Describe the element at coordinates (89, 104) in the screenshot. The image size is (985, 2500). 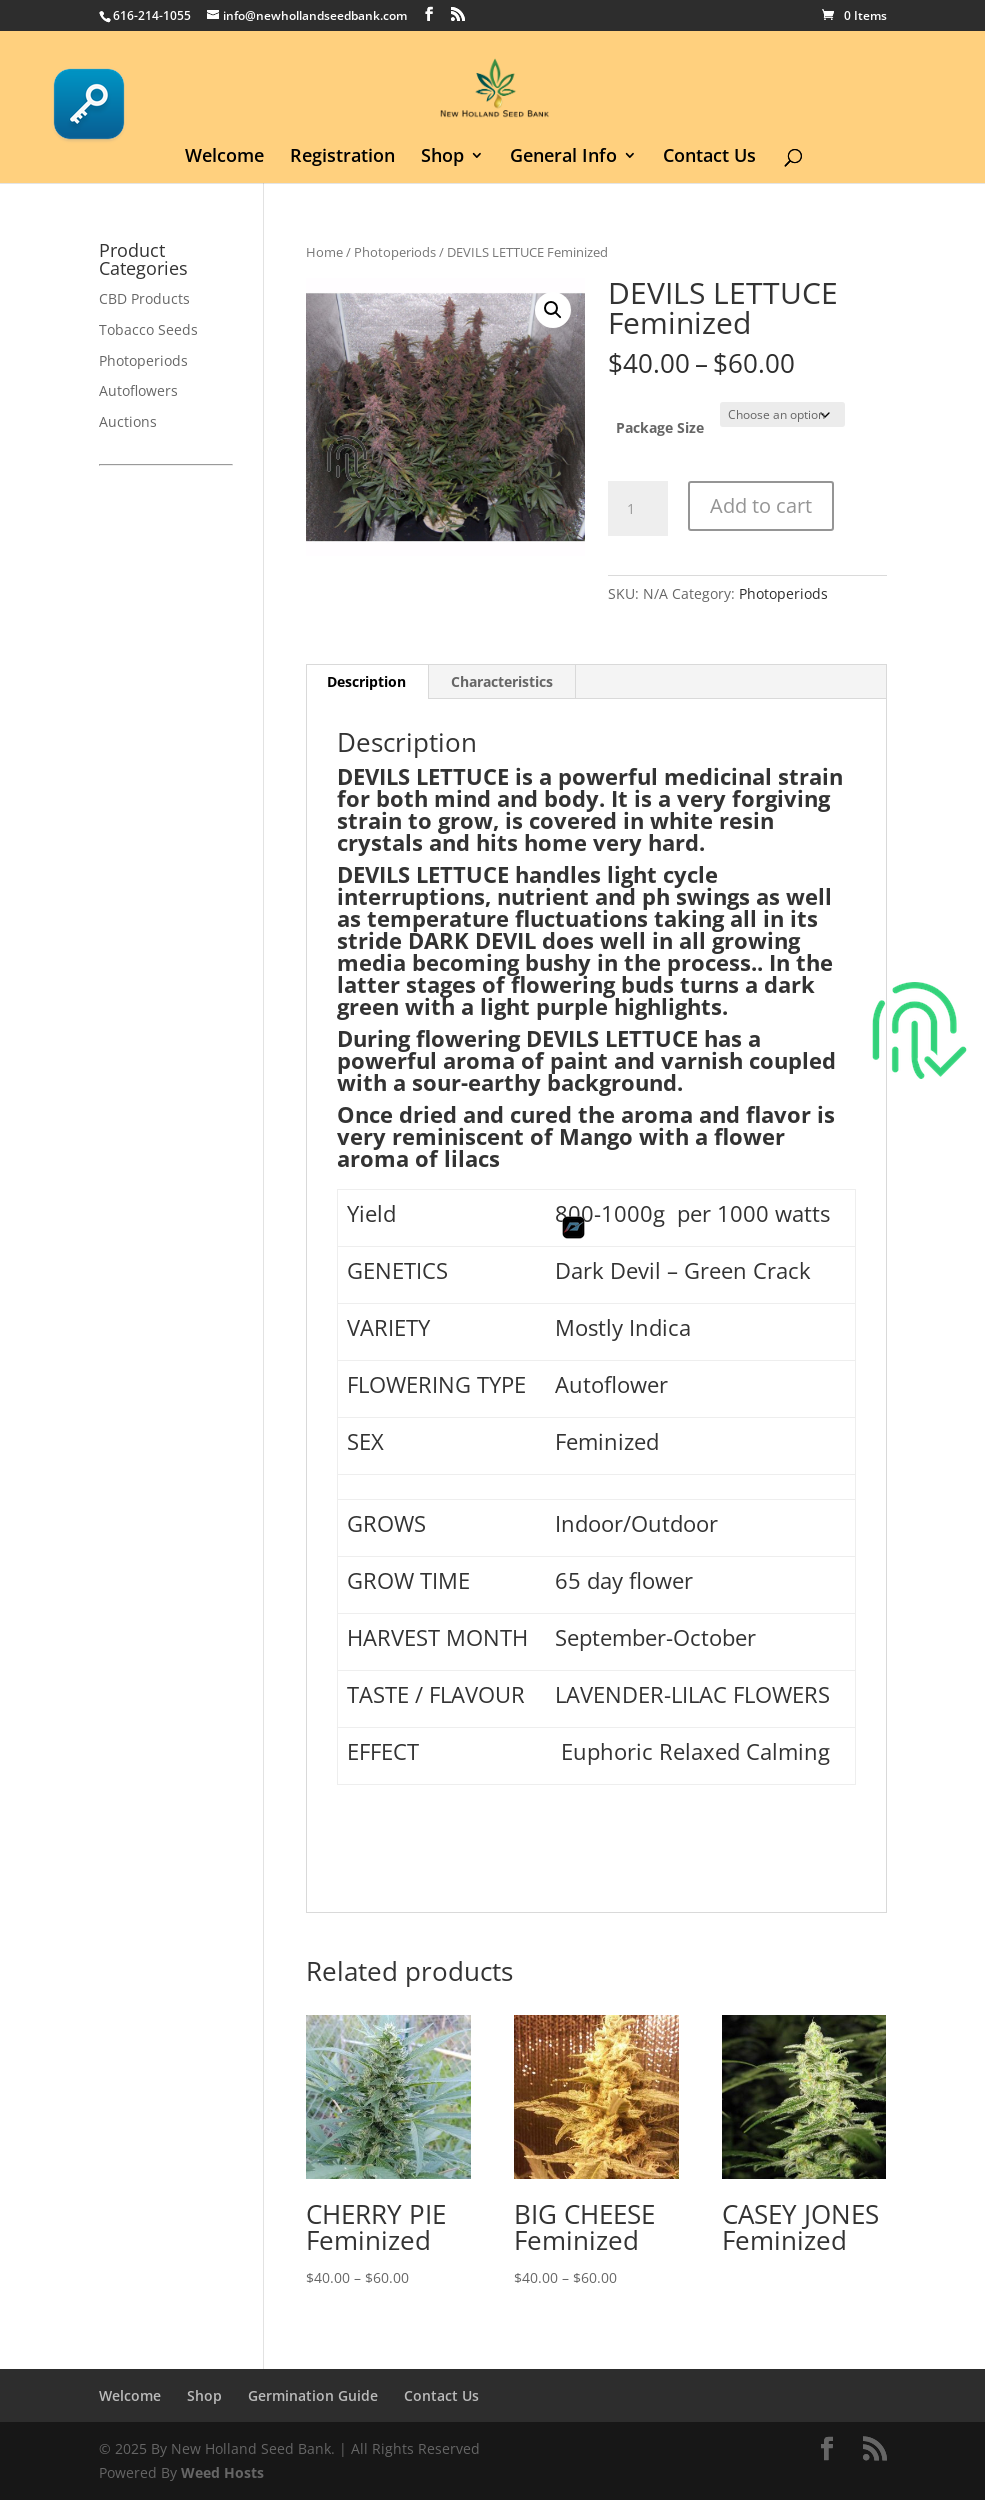
I see `open nextcloud password manager` at that location.